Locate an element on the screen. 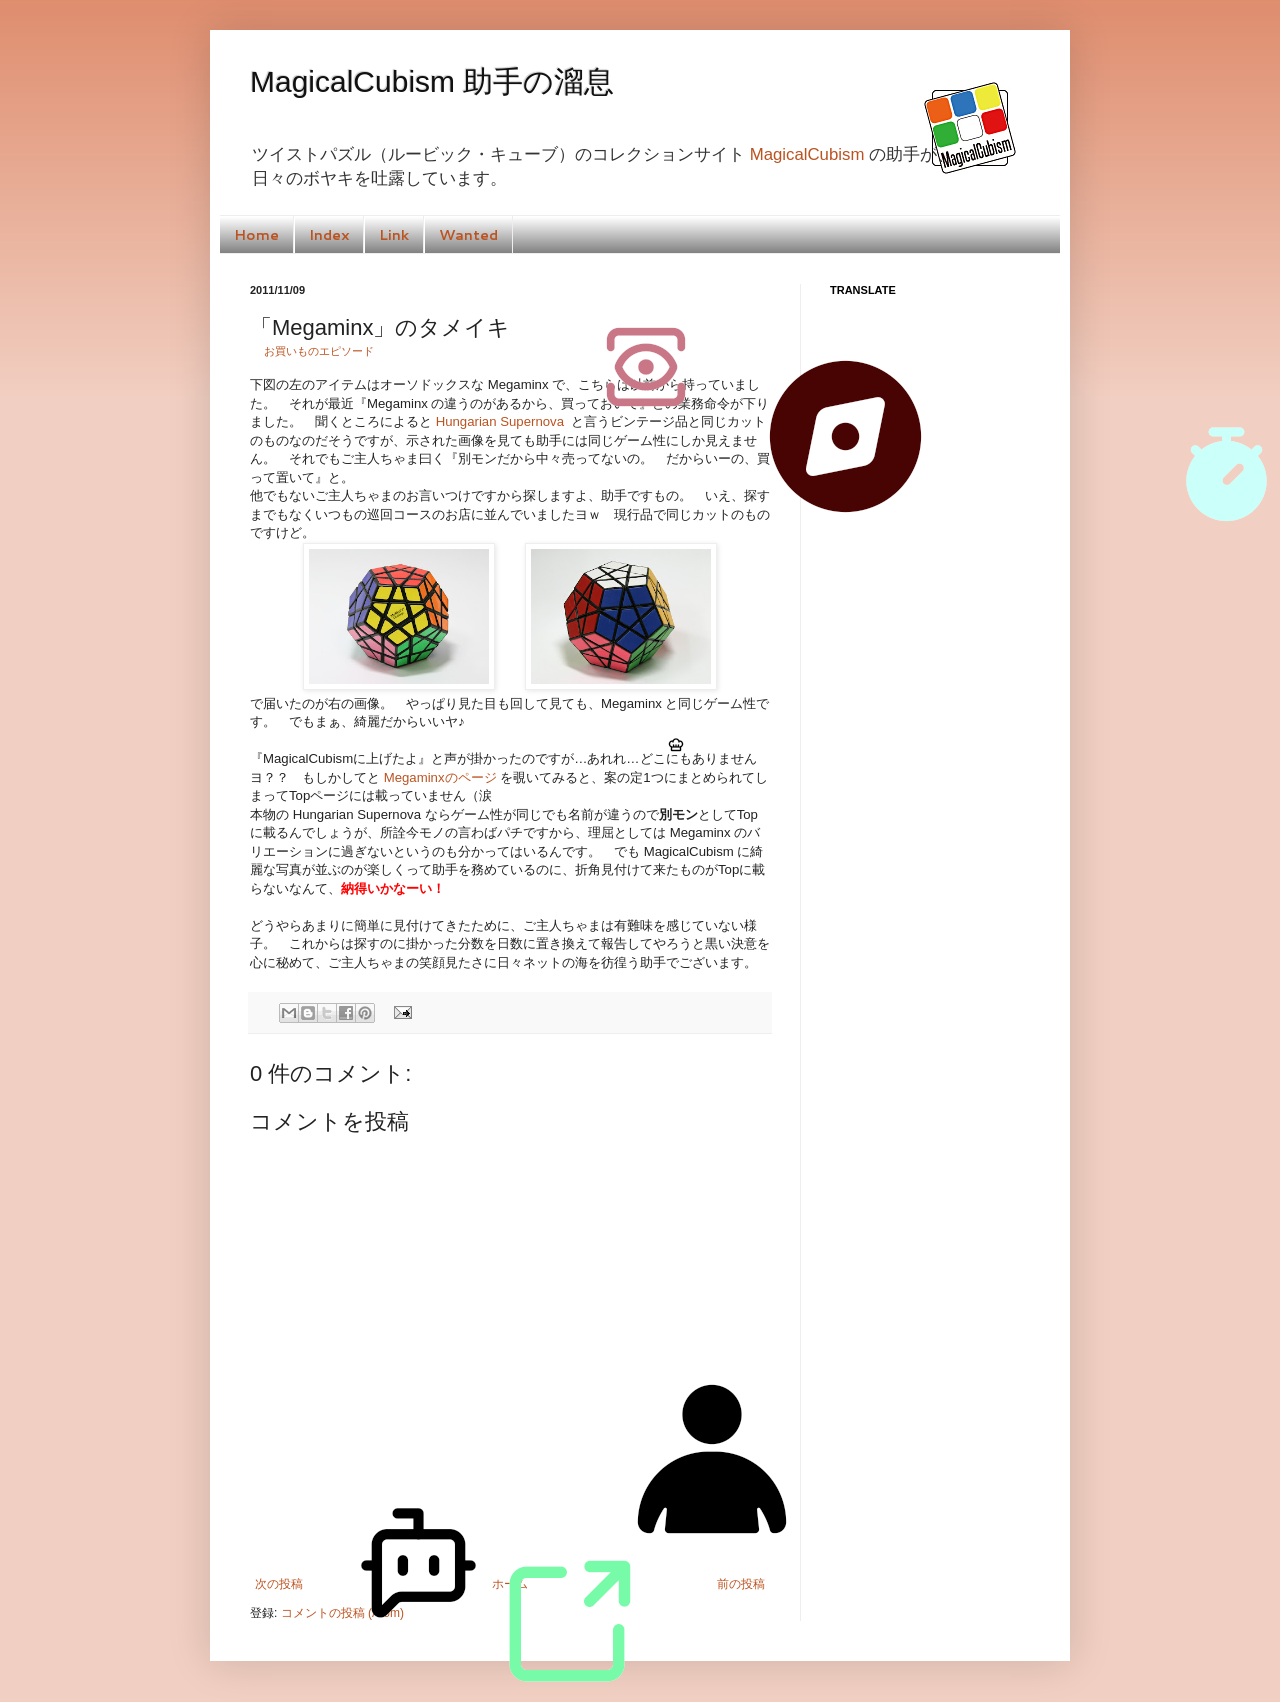 This screenshot has width=1280, height=1702. open chat with AI assistant is located at coordinates (418, 1565).